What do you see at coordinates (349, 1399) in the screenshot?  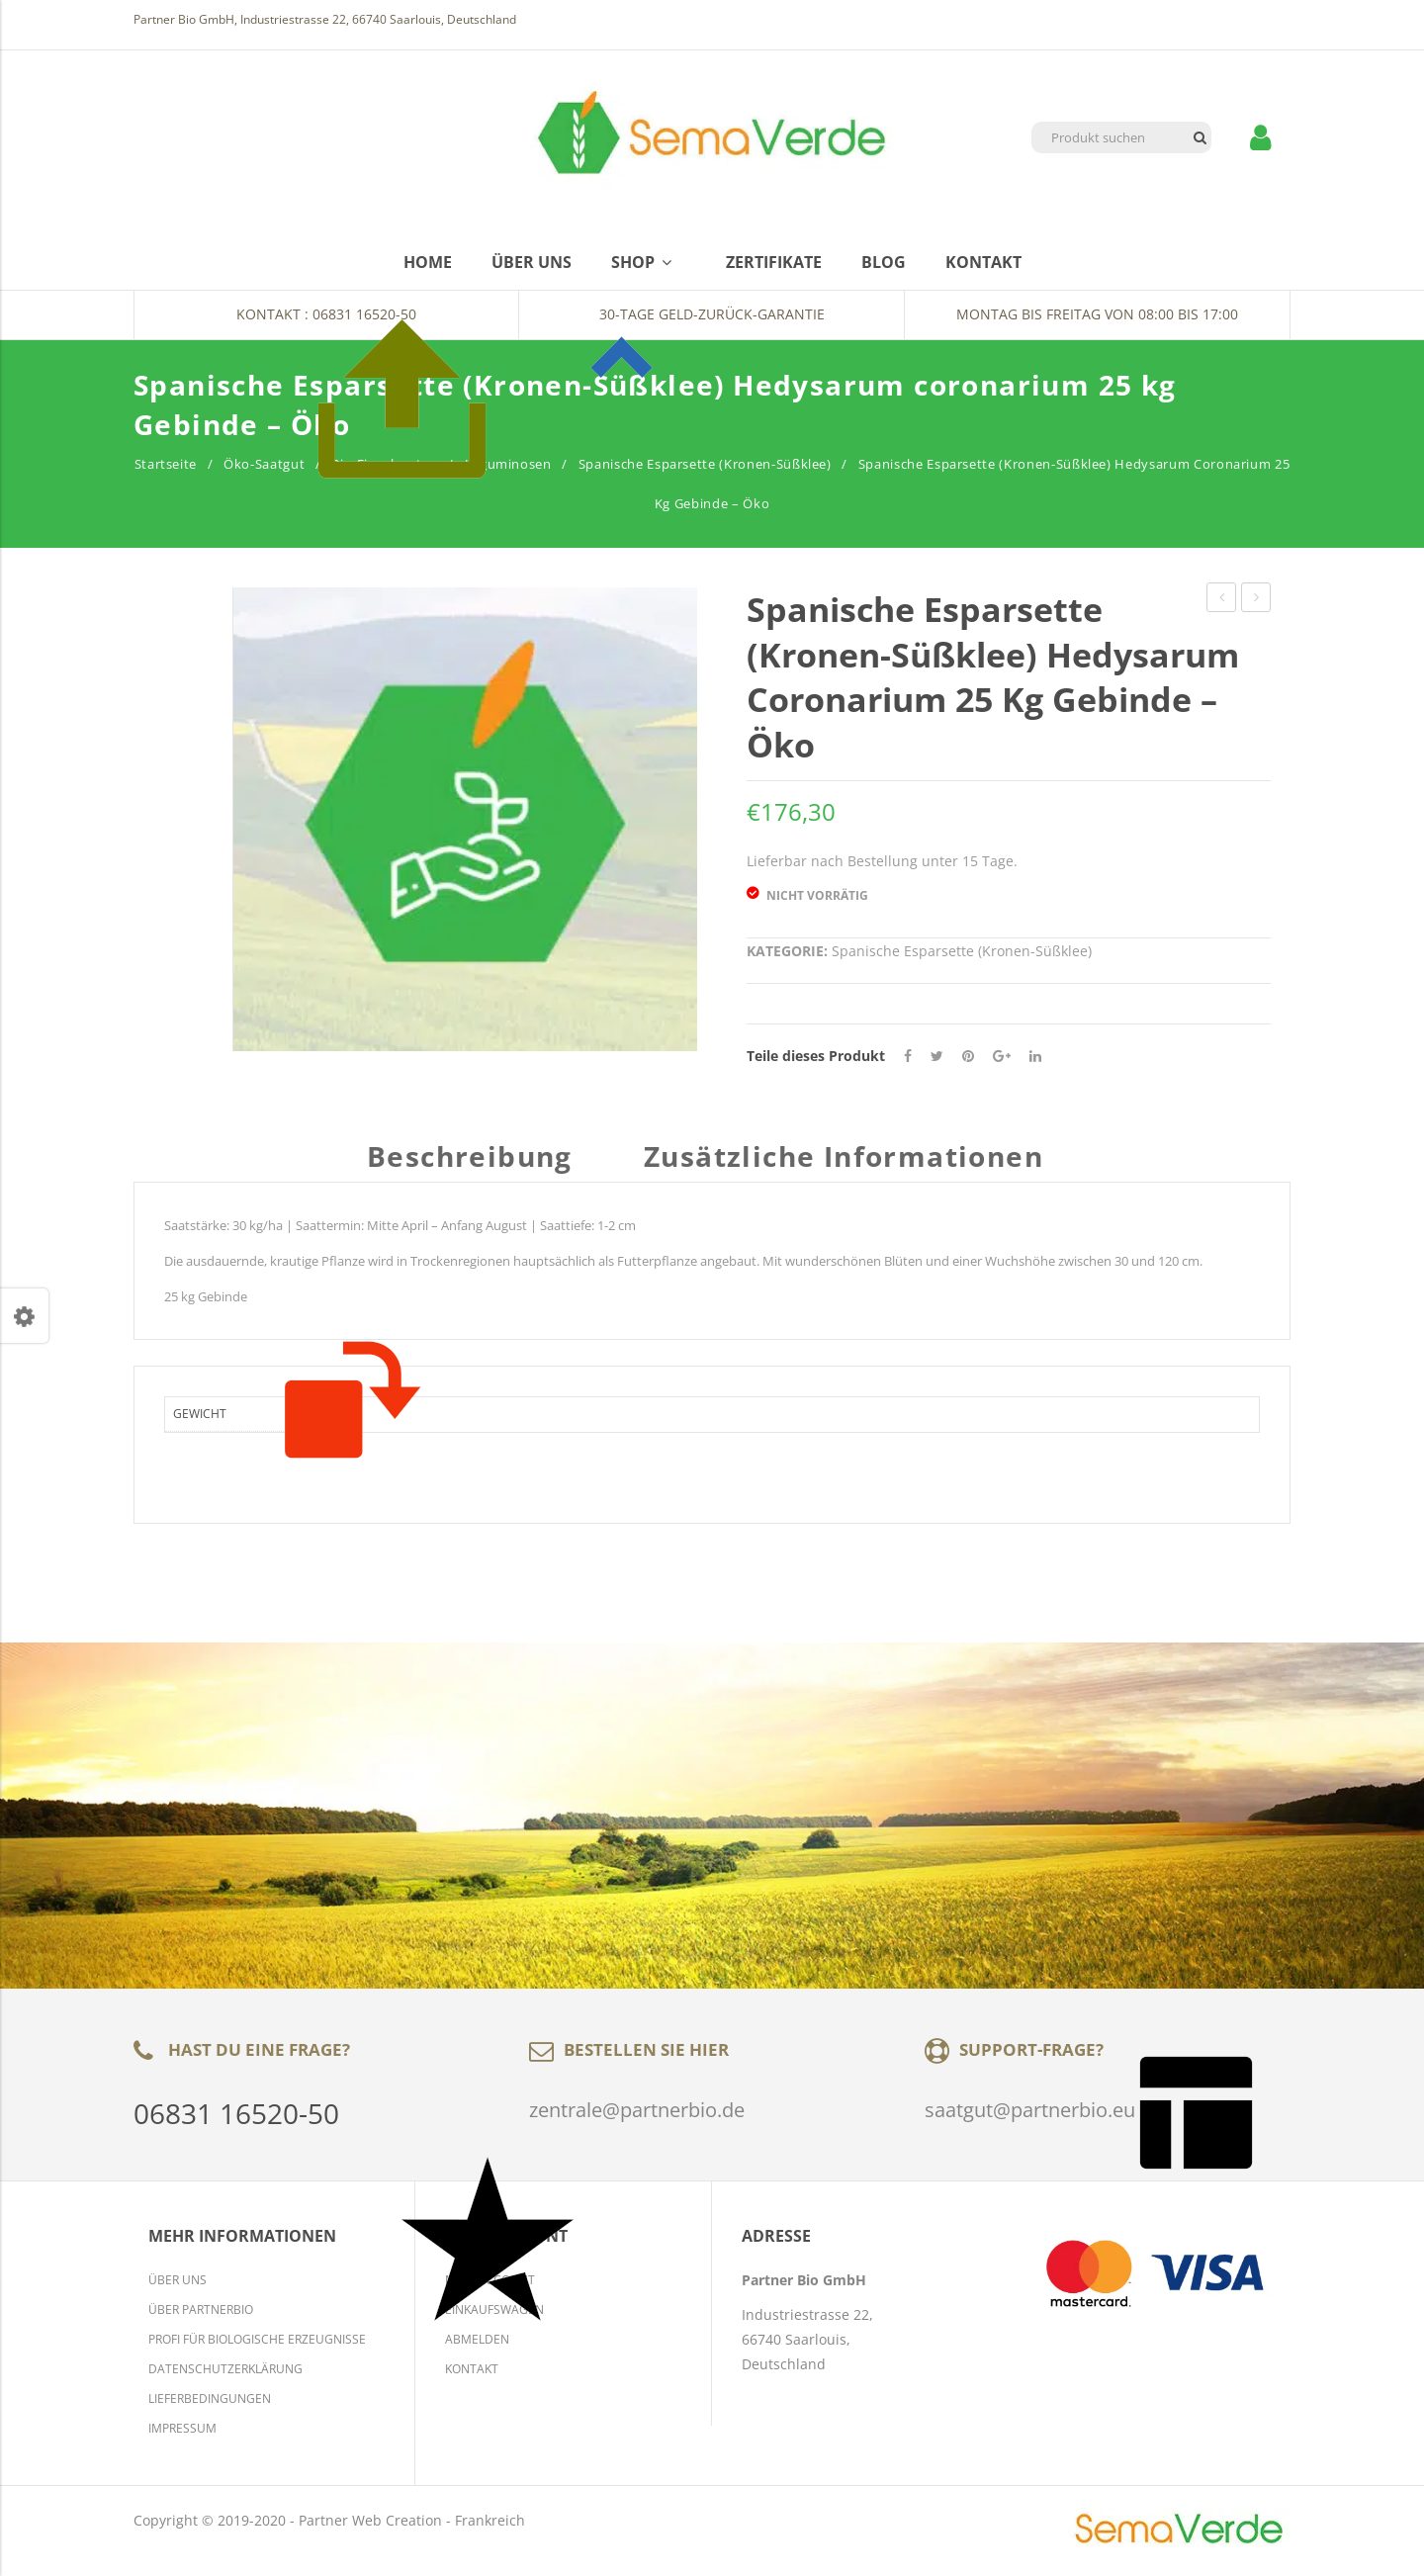 I see `rotate element clockwise` at bounding box center [349, 1399].